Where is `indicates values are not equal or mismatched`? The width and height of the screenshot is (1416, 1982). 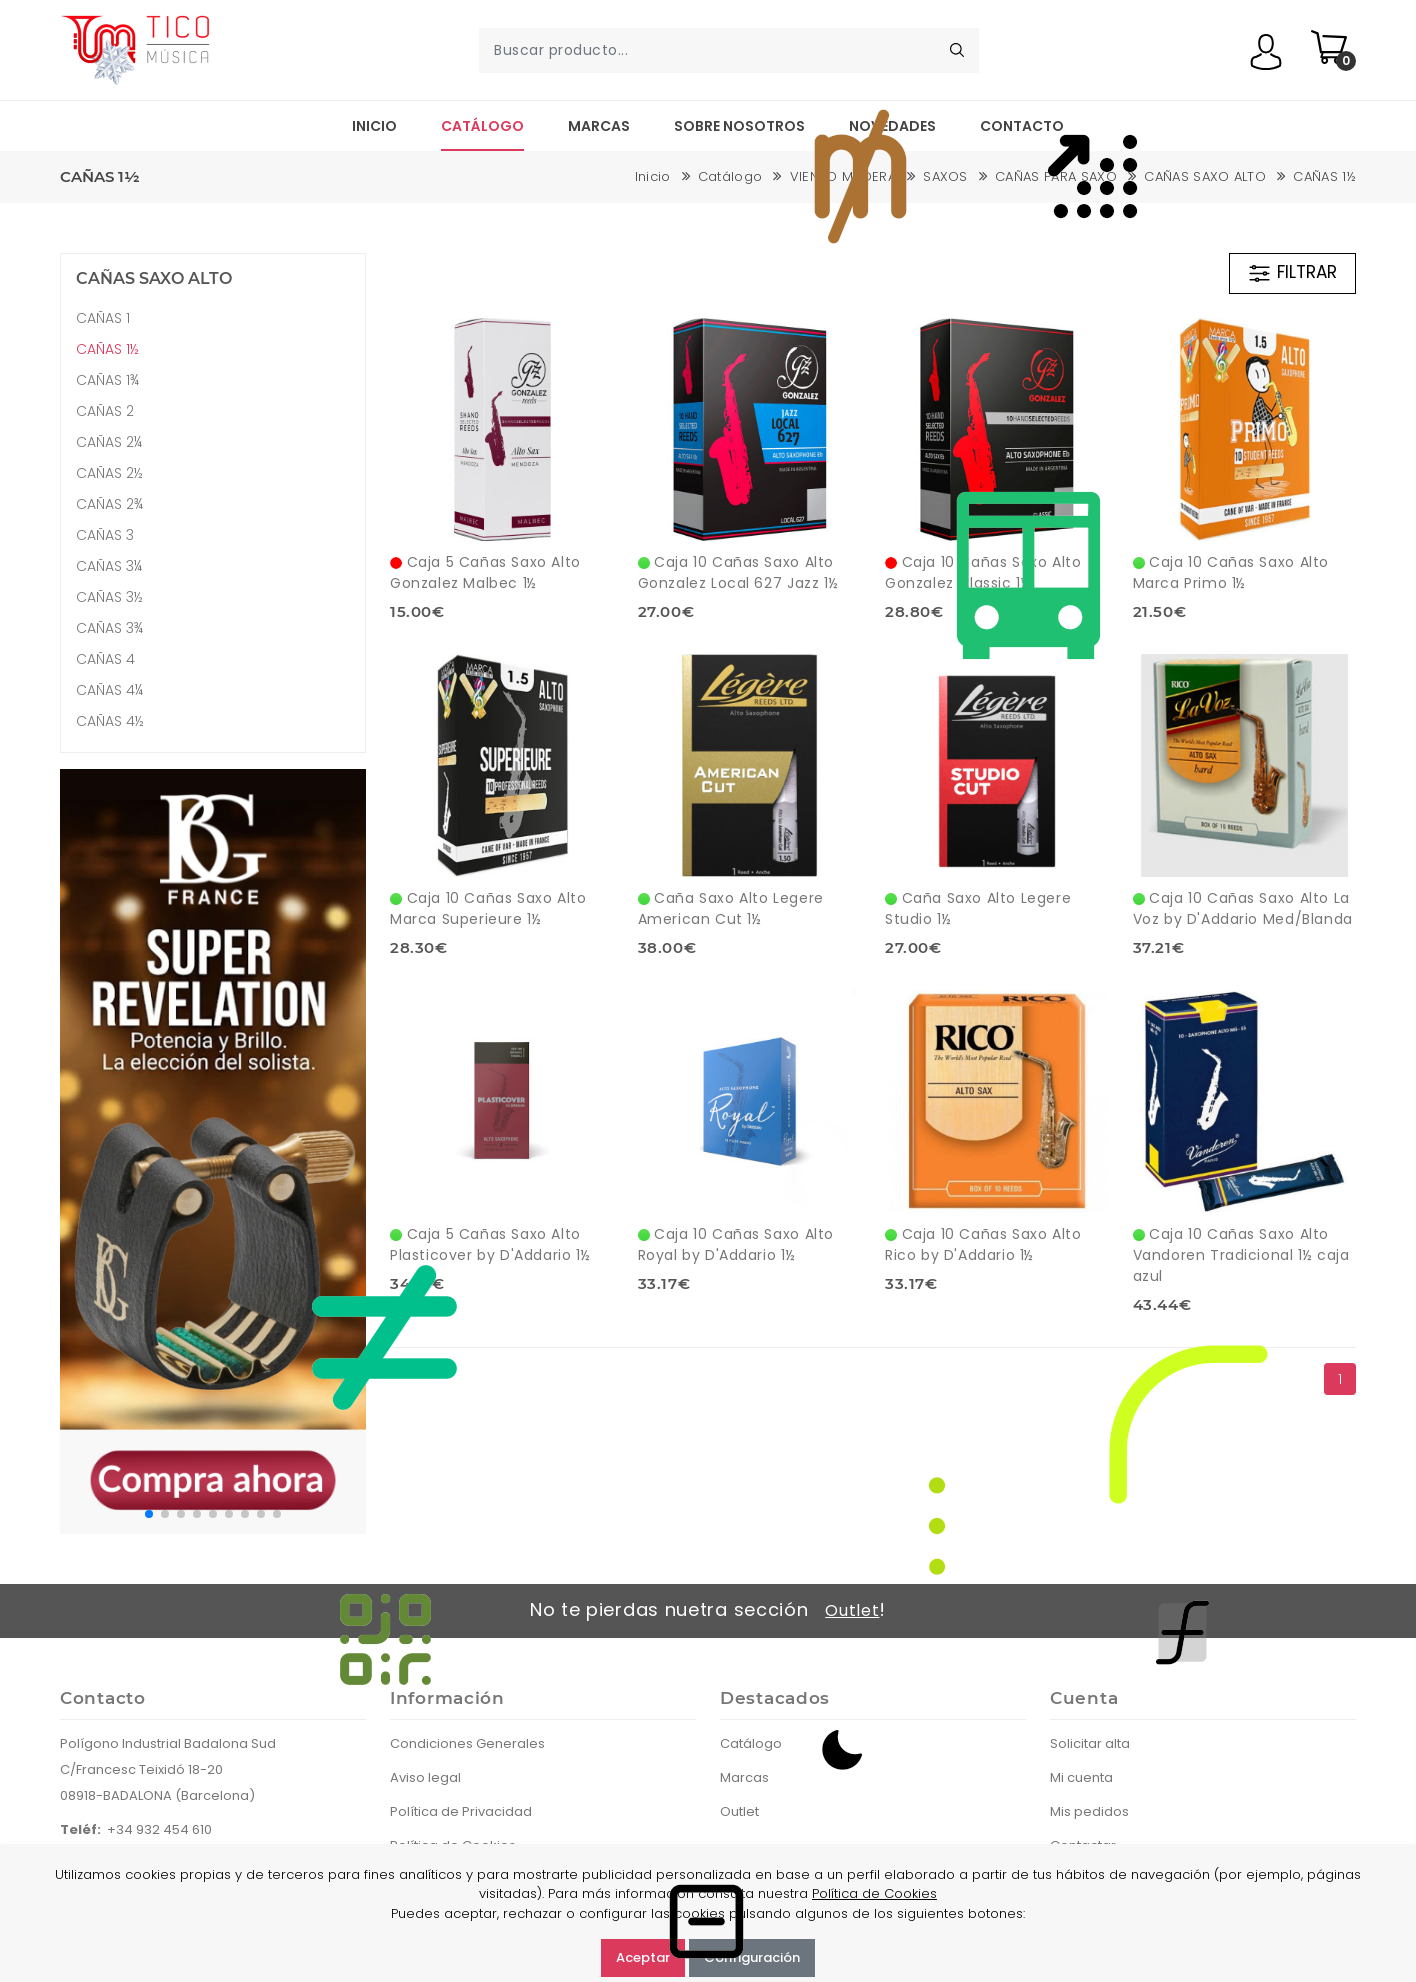 indicates values are not equal or mismatched is located at coordinates (384, 1337).